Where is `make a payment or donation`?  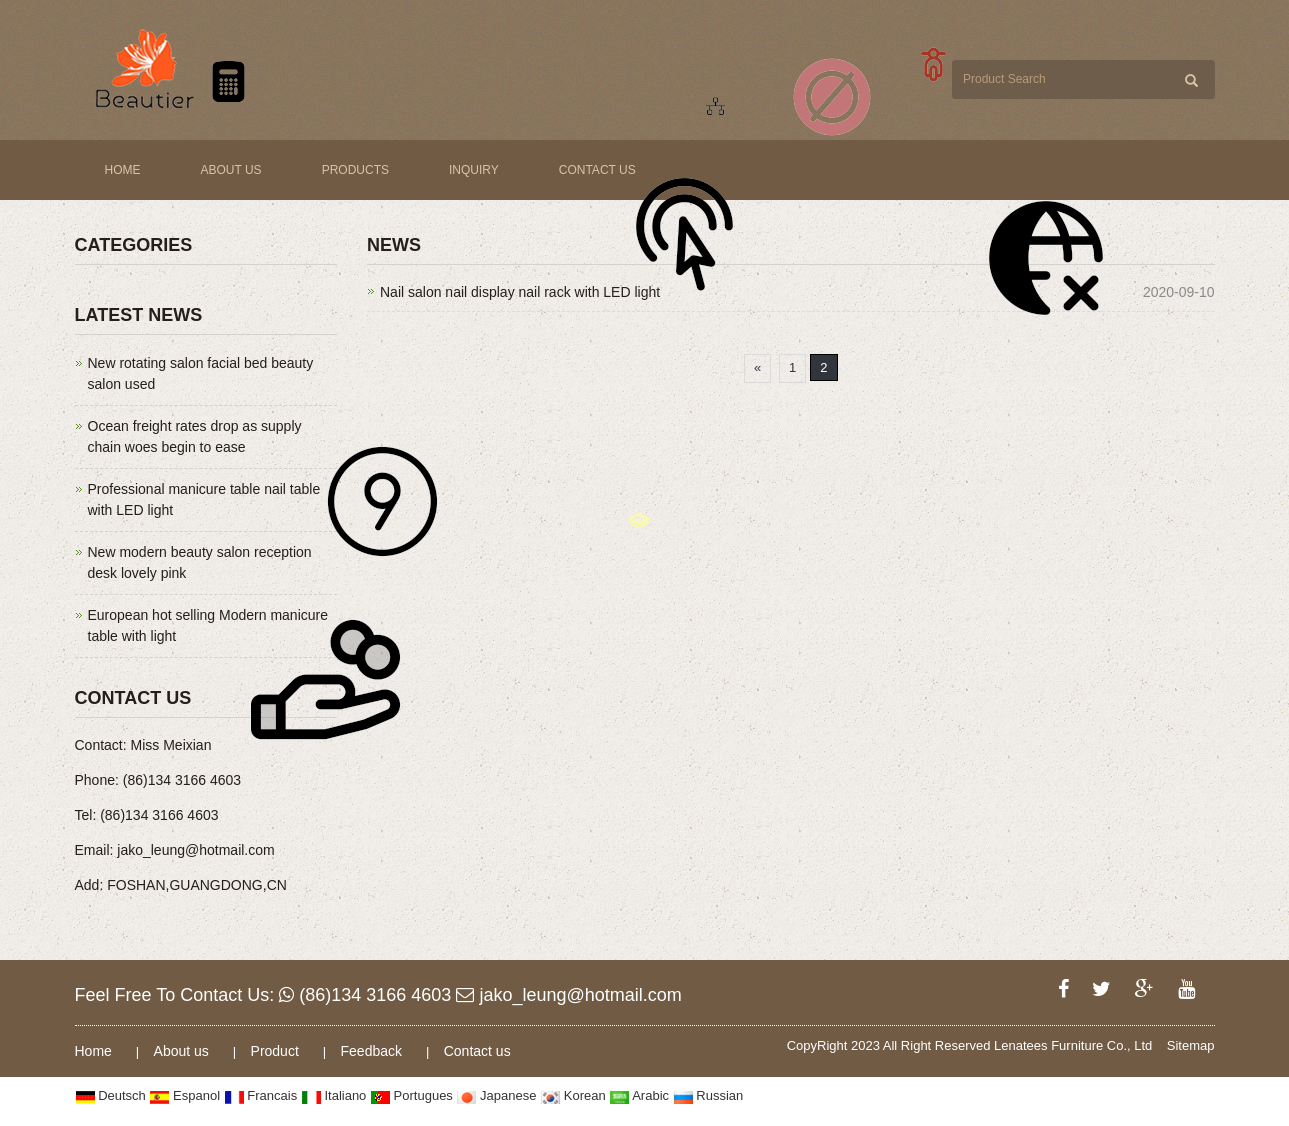
make a payment or donation is located at coordinates (330, 684).